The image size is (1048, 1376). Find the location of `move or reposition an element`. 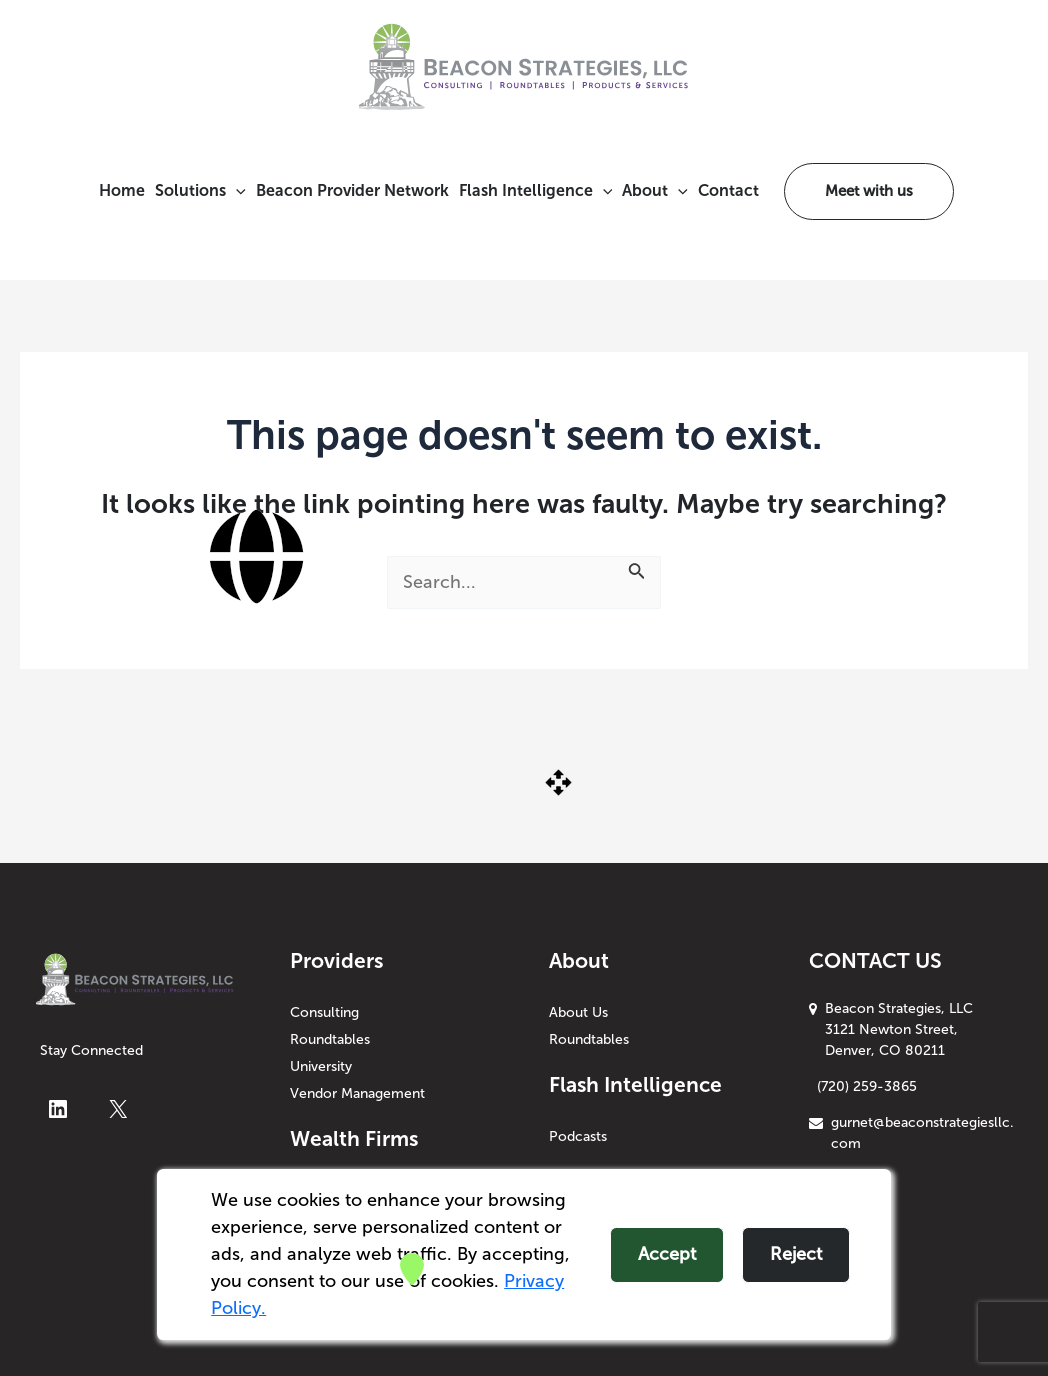

move or reposition an element is located at coordinates (558, 782).